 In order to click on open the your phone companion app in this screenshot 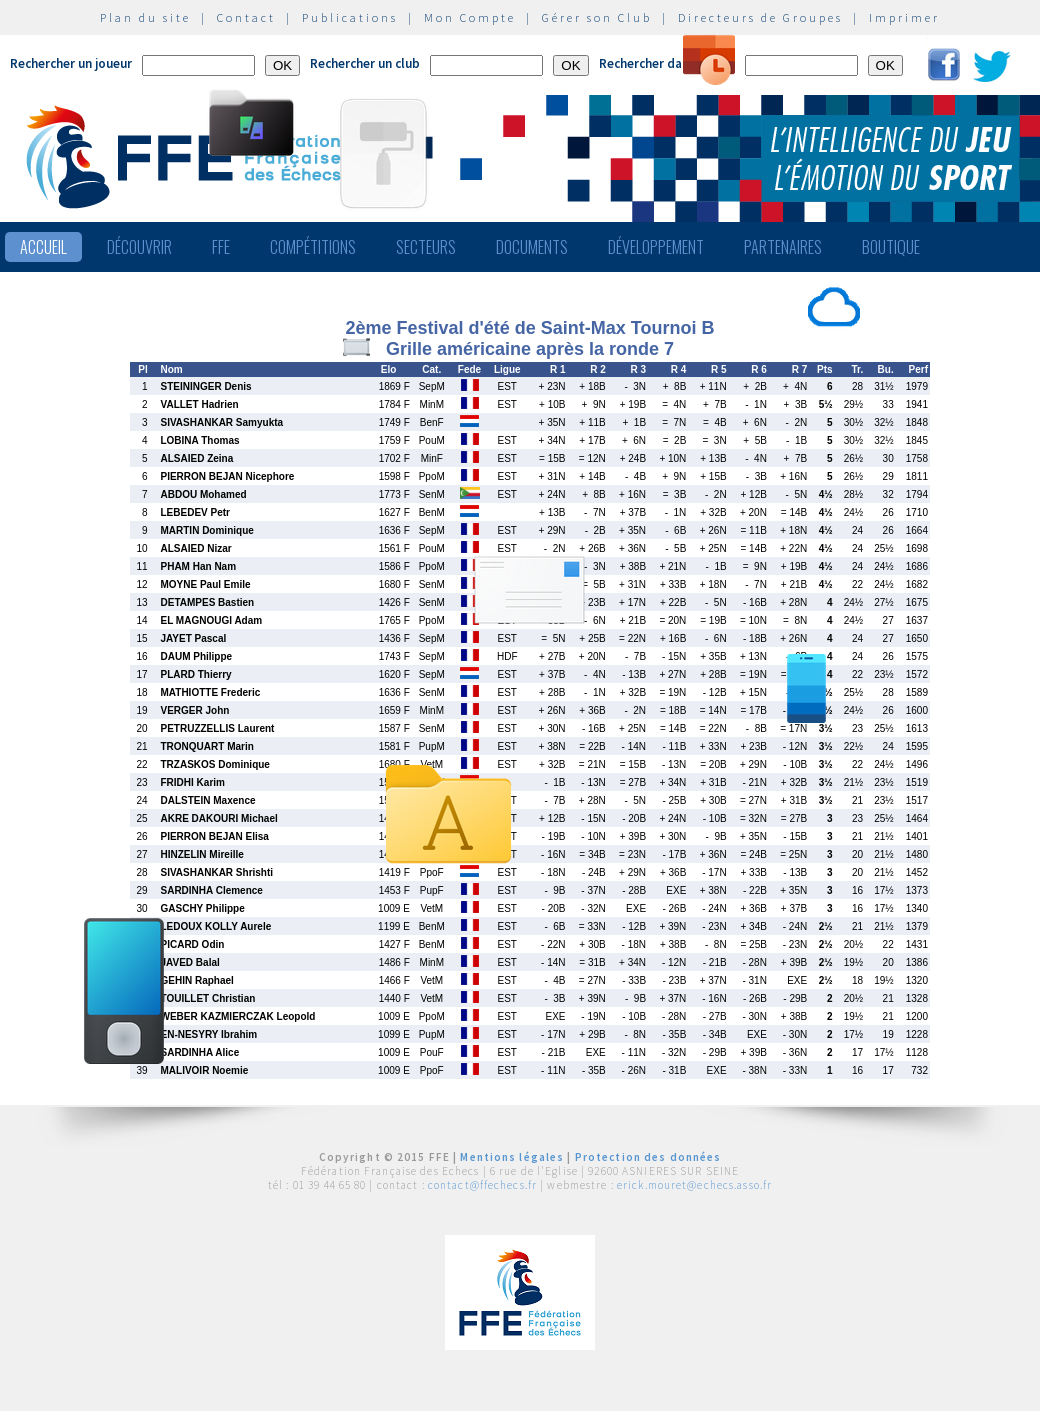, I will do `click(806, 688)`.